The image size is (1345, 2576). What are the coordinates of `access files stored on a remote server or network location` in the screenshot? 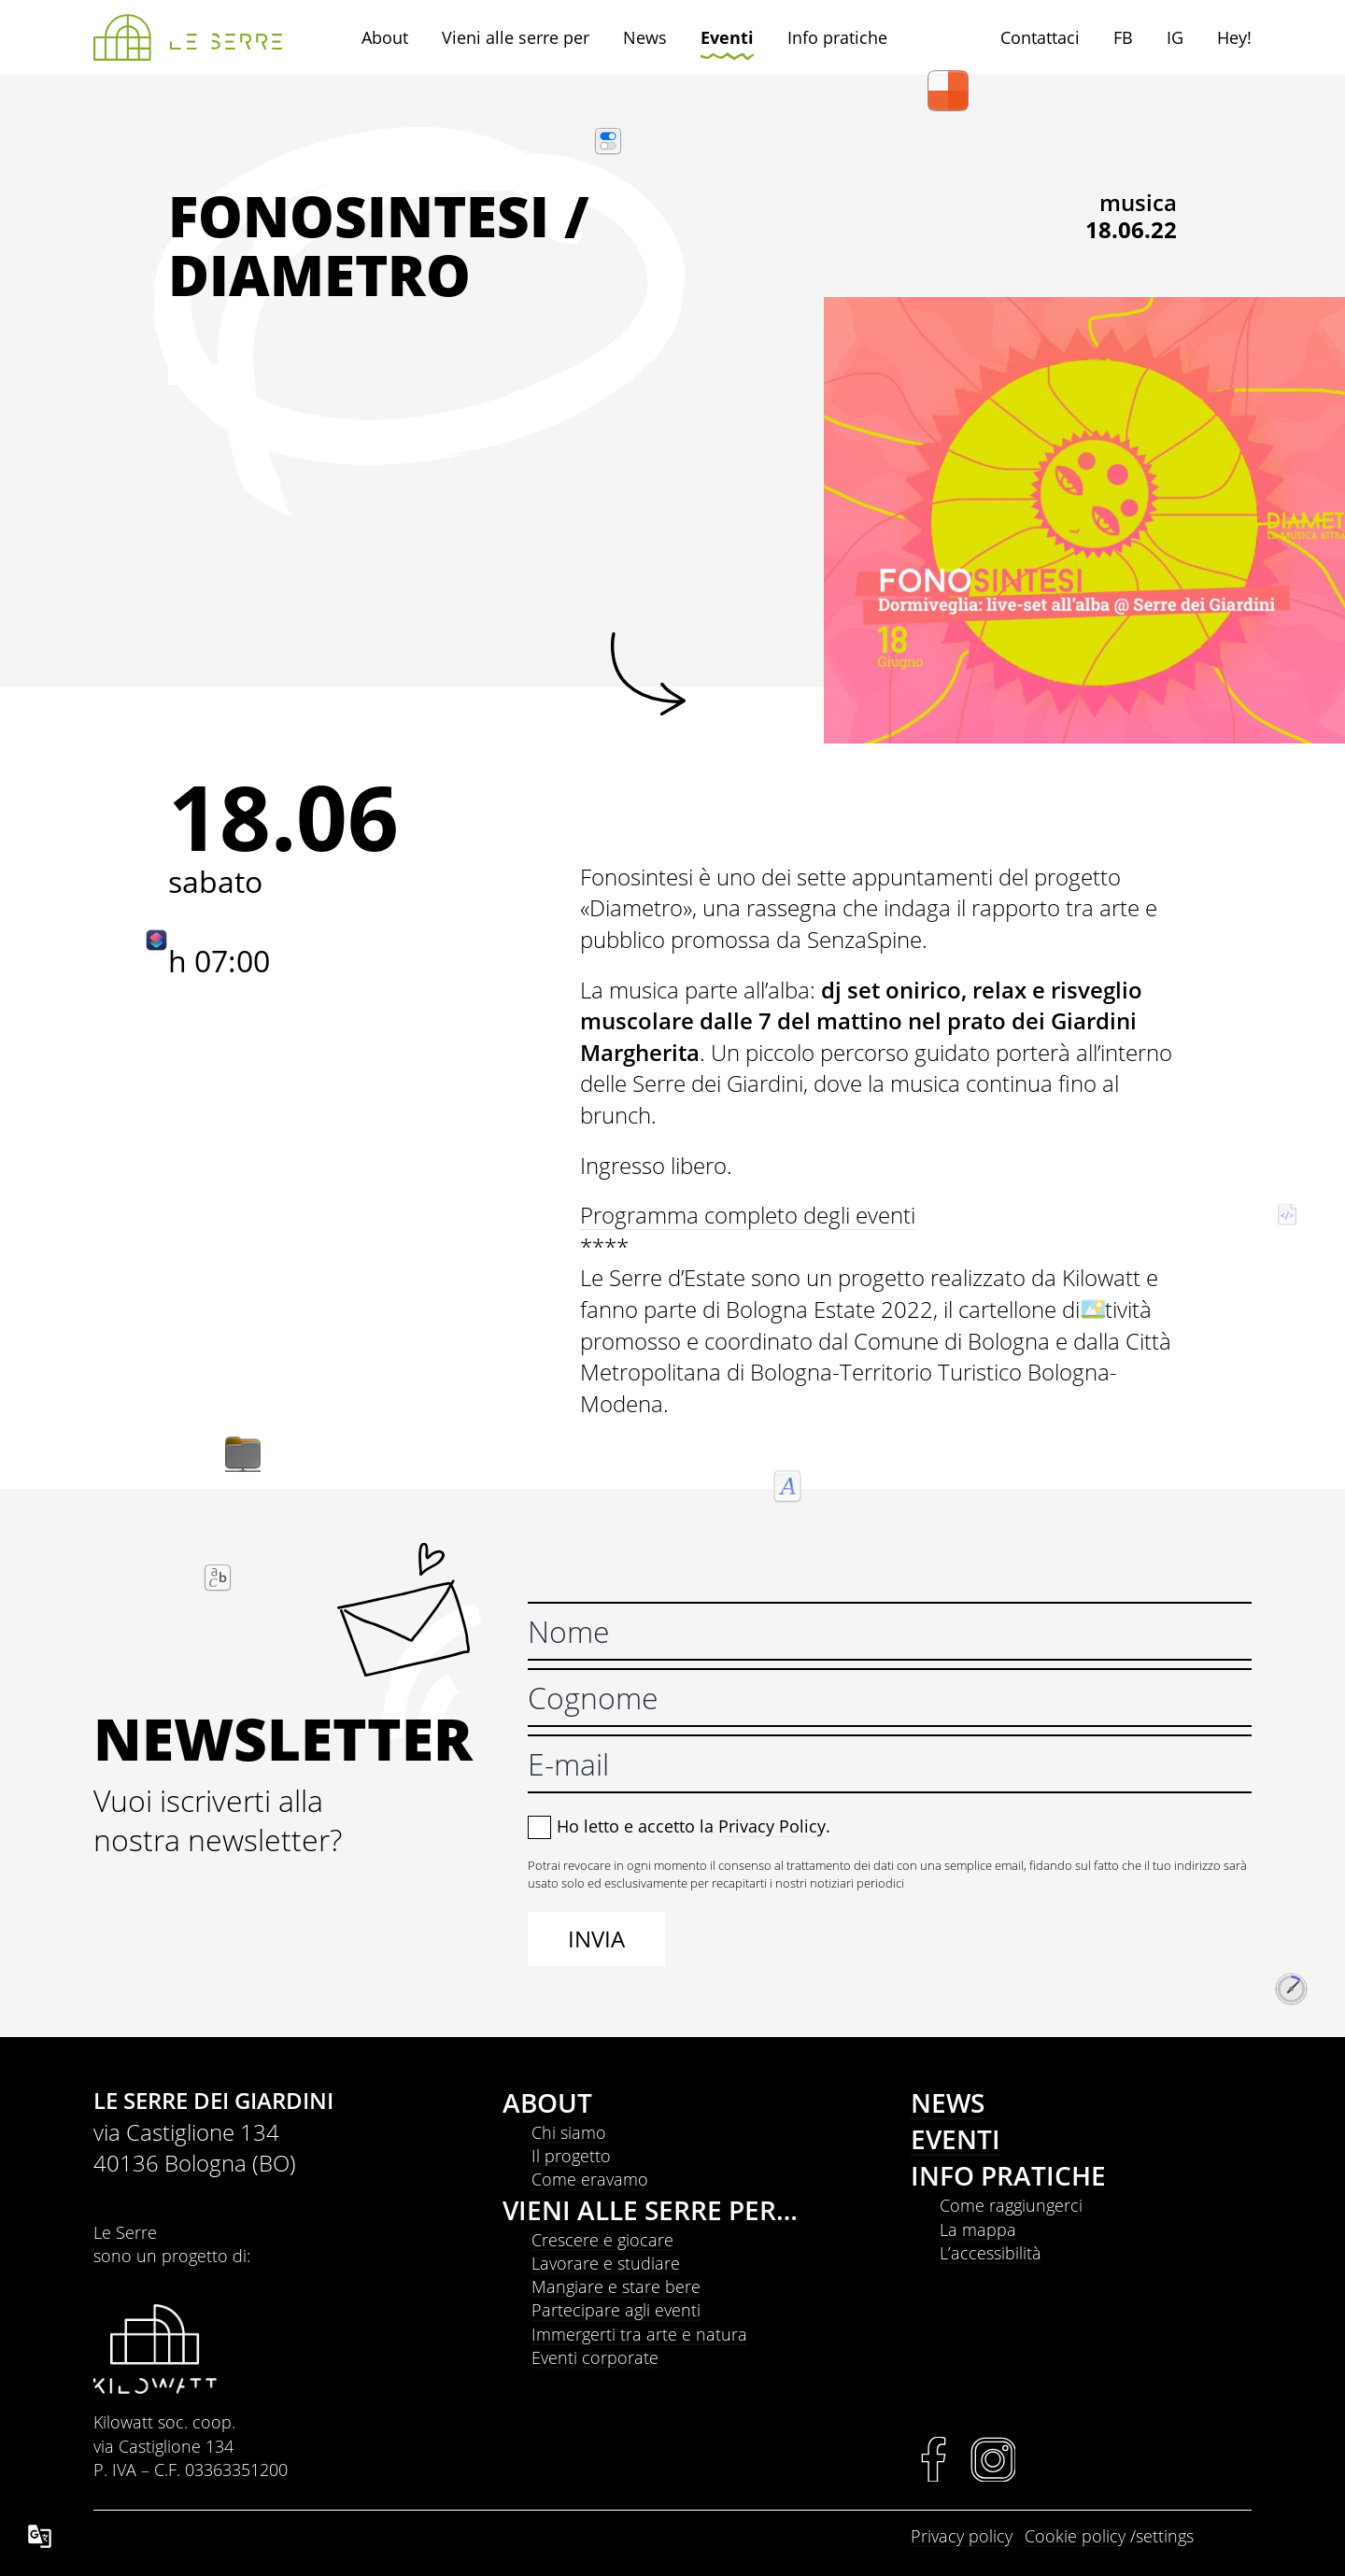 It's located at (243, 1454).